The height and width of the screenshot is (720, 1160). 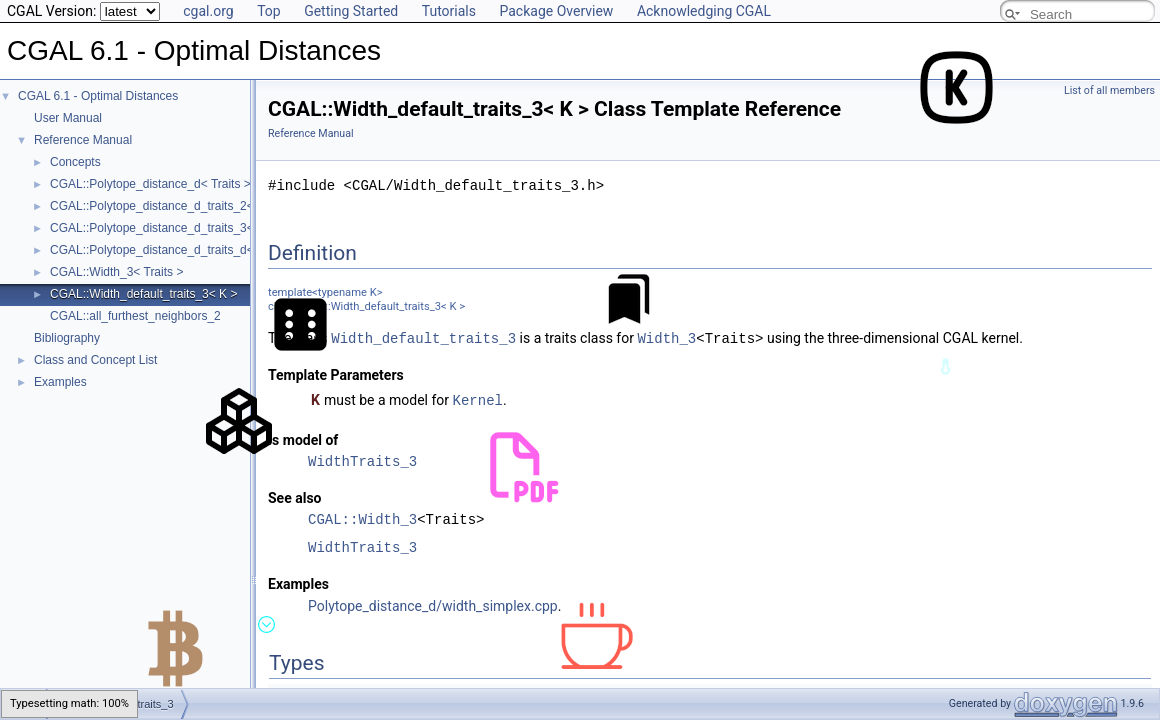 What do you see at coordinates (266, 624) in the screenshot?
I see `expand to show more content` at bounding box center [266, 624].